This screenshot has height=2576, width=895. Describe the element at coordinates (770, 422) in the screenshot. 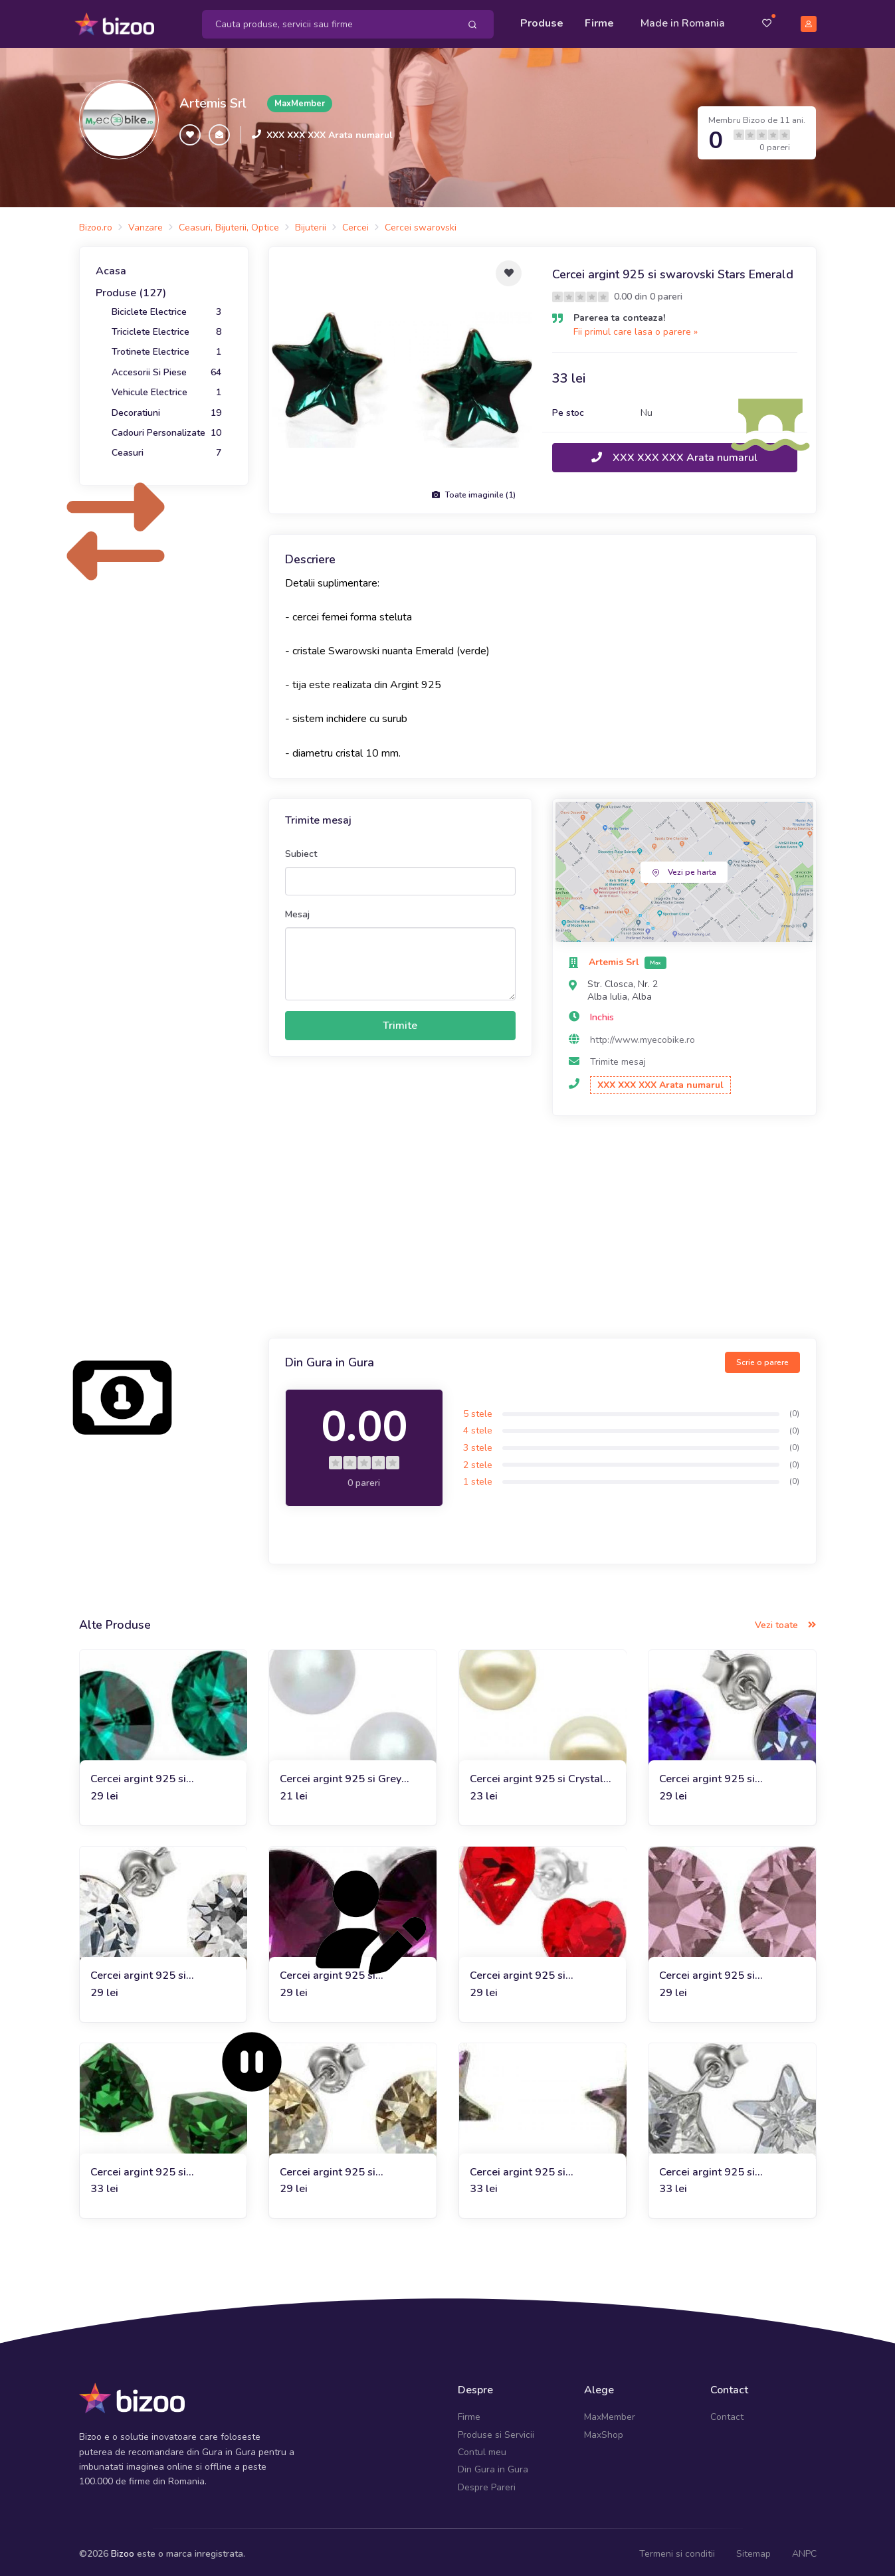

I see `indicates a bridge or water crossing location` at that location.